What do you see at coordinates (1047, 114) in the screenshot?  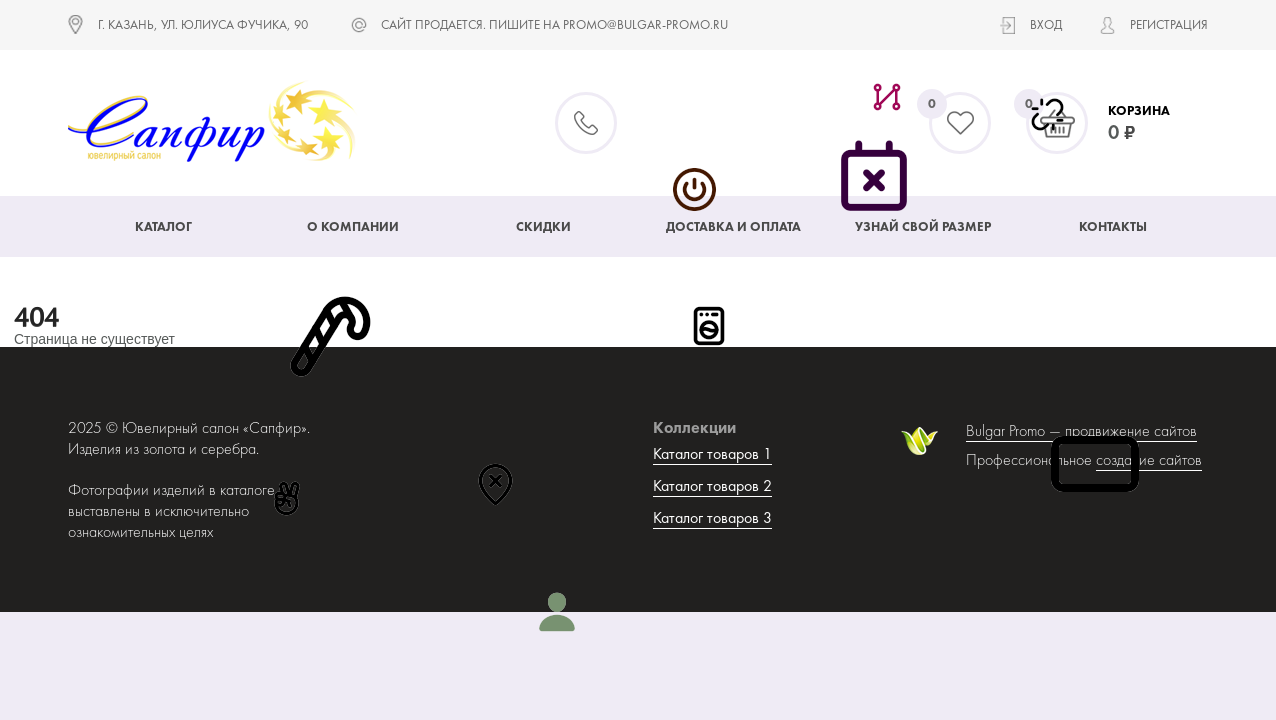 I see `remove or break a link connection` at bounding box center [1047, 114].